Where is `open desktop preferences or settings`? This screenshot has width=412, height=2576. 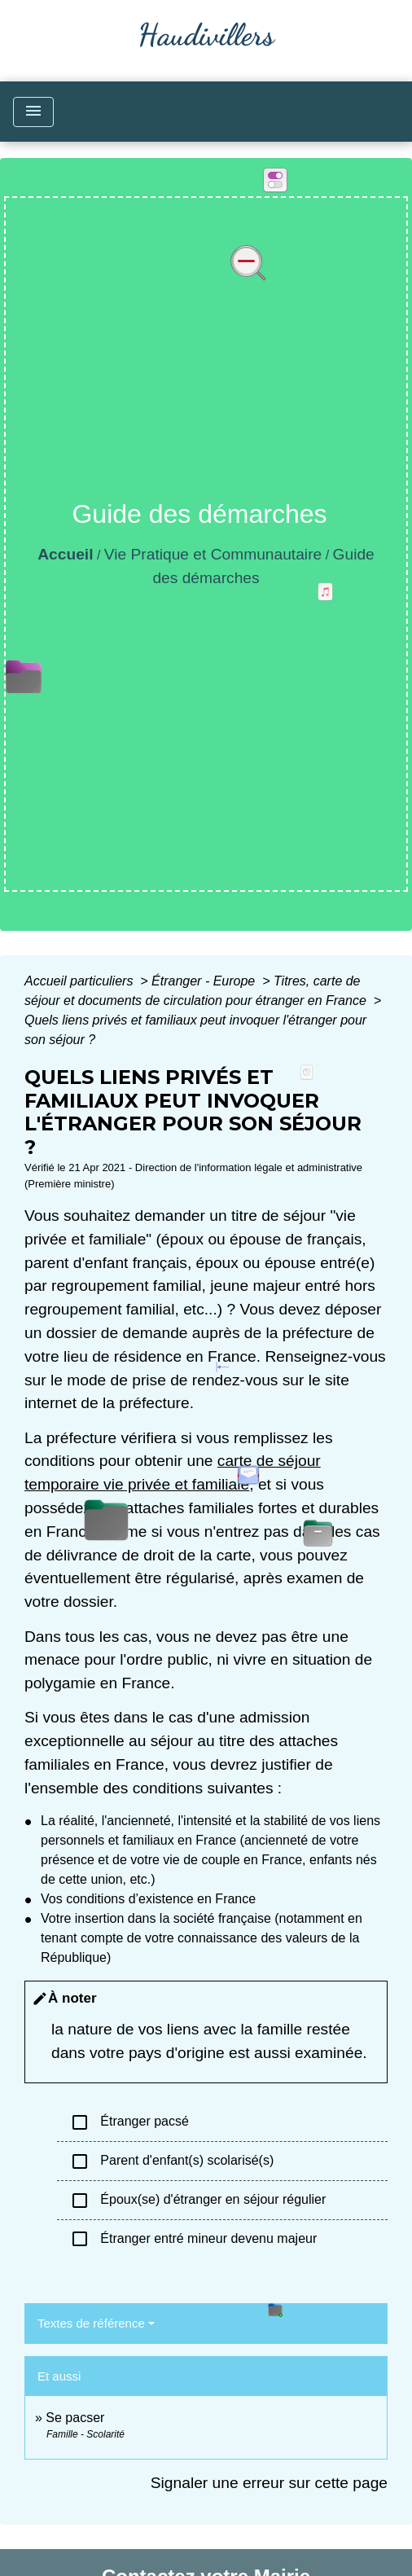
open desktop preferences or settings is located at coordinates (275, 180).